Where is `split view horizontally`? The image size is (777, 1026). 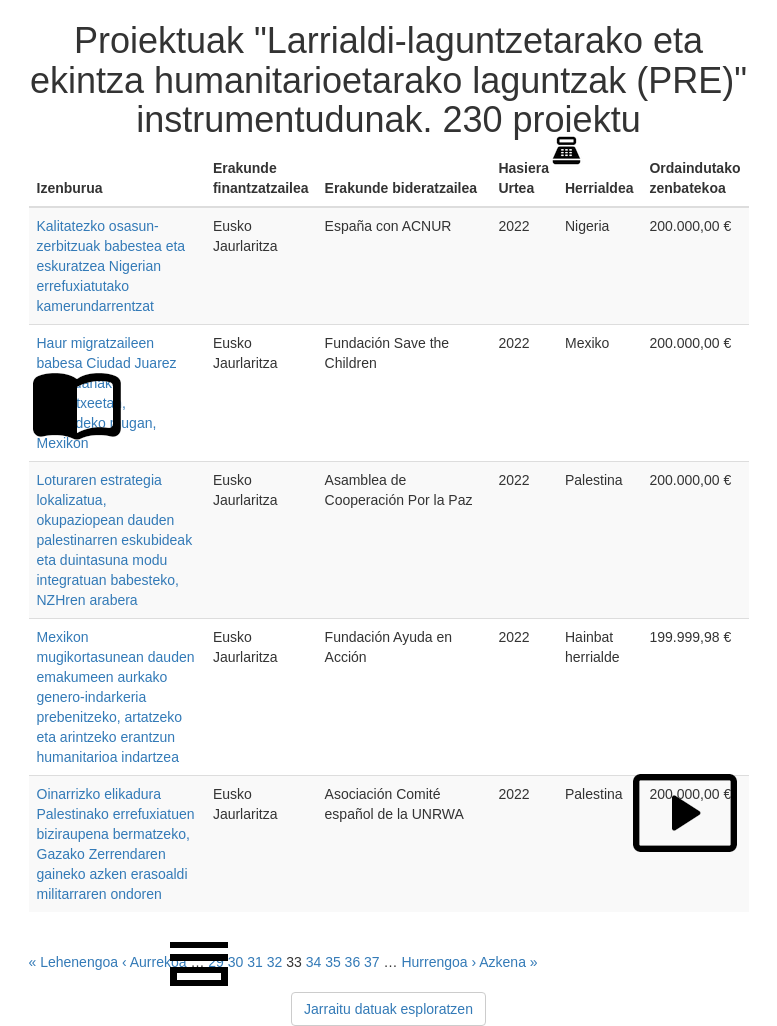
split view horizontally is located at coordinates (199, 964).